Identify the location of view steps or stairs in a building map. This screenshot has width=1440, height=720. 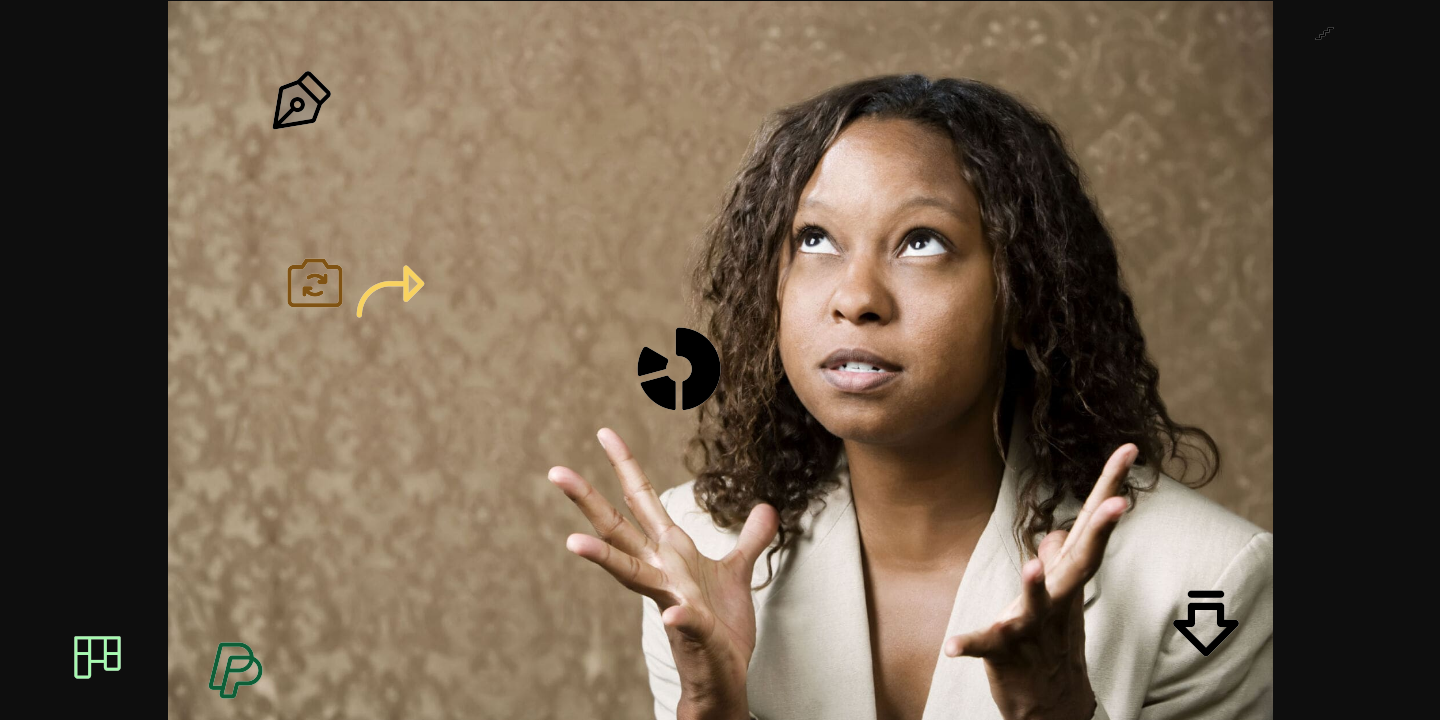
(1324, 33).